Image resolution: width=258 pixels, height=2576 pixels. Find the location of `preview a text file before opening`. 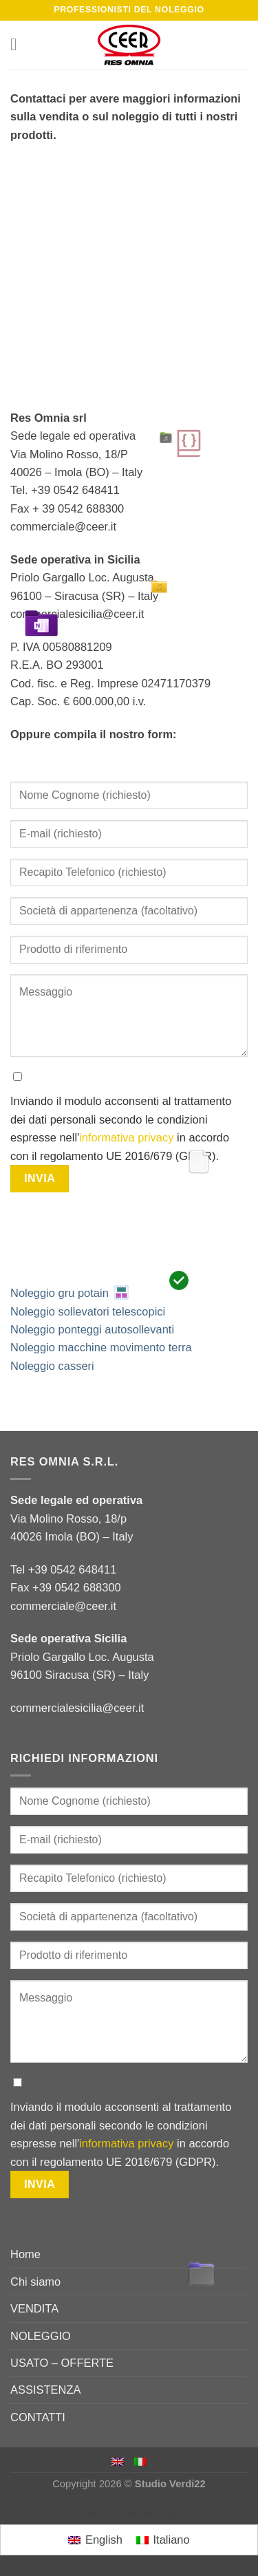

preview a text file before opening is located at coordinates (199, 1161).